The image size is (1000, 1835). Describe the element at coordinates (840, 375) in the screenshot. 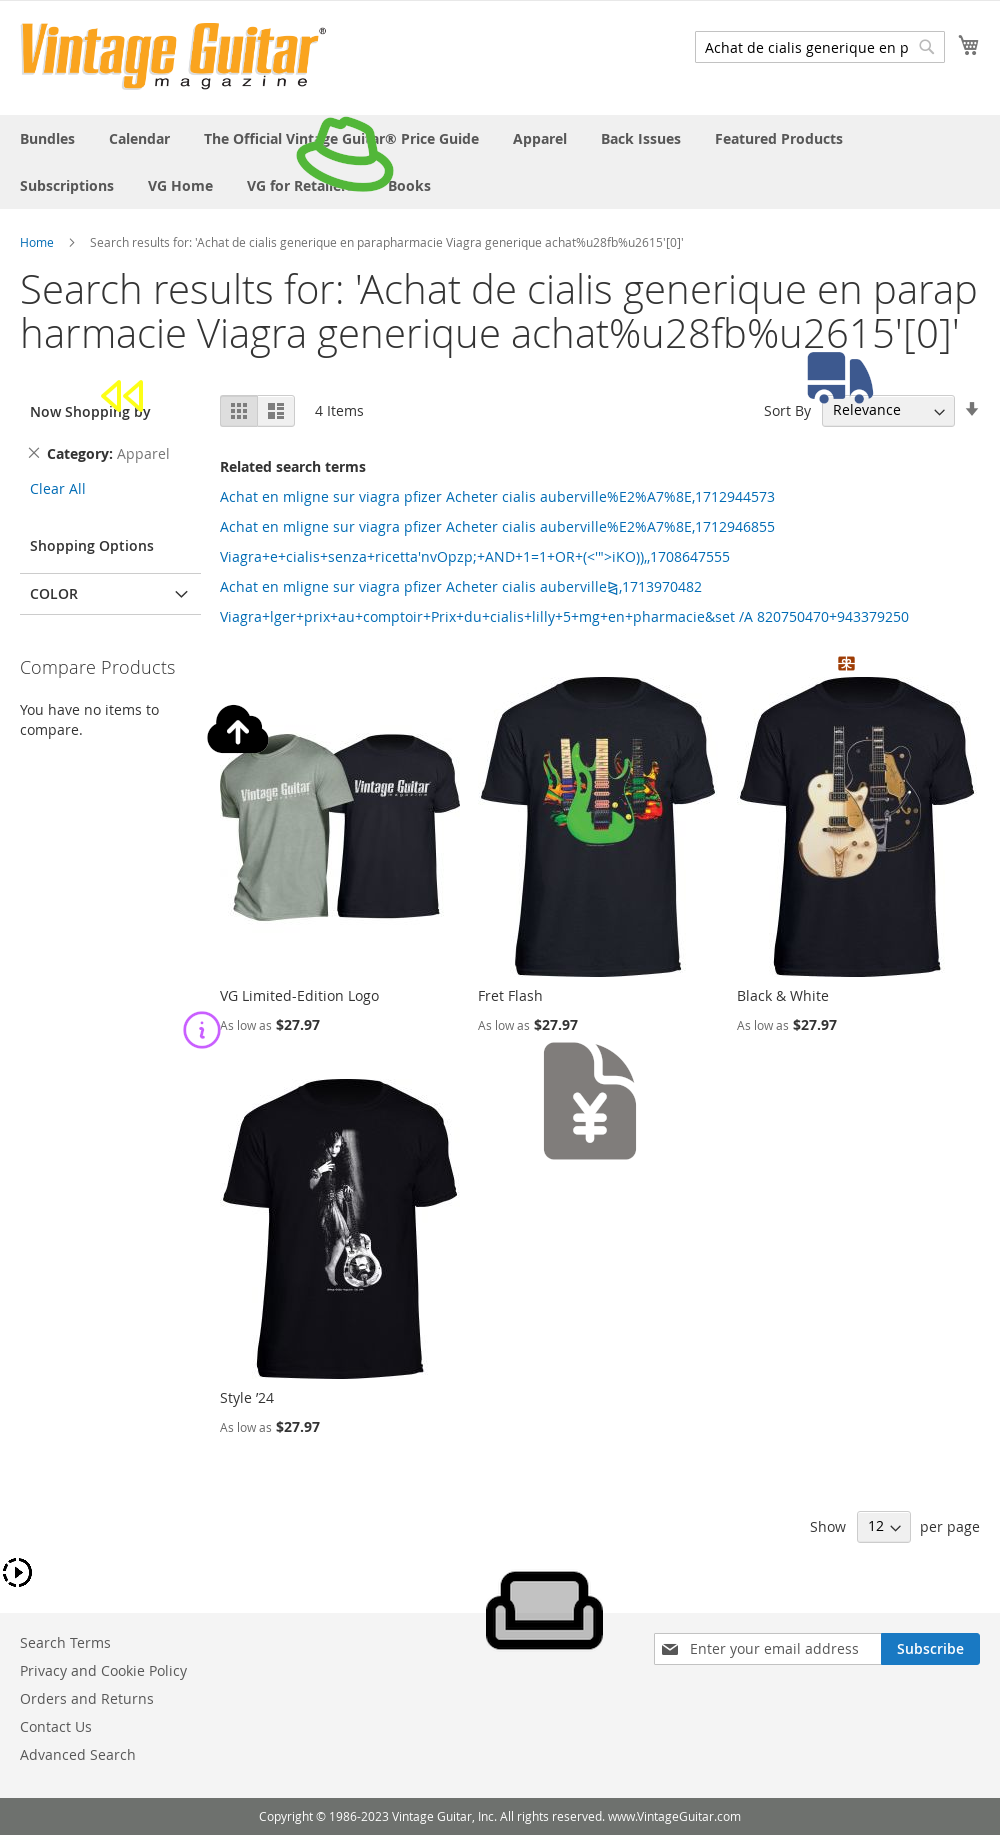

I see `track your delivery status` at that location.